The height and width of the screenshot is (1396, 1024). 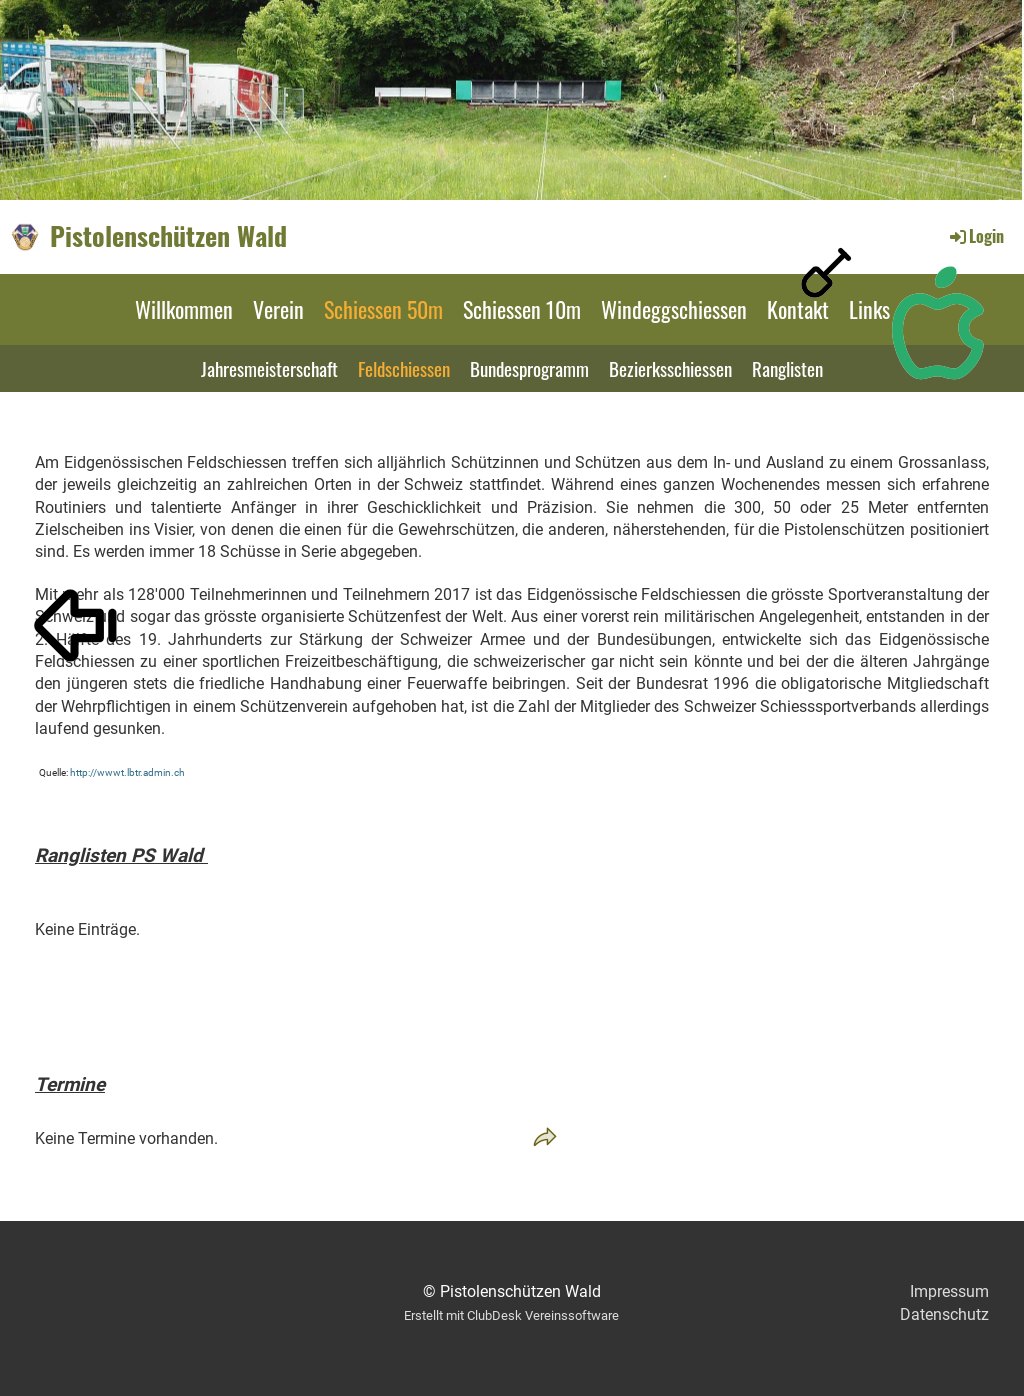 I want to click on access gardening or landscaping tools, so click(x=827, y=271).